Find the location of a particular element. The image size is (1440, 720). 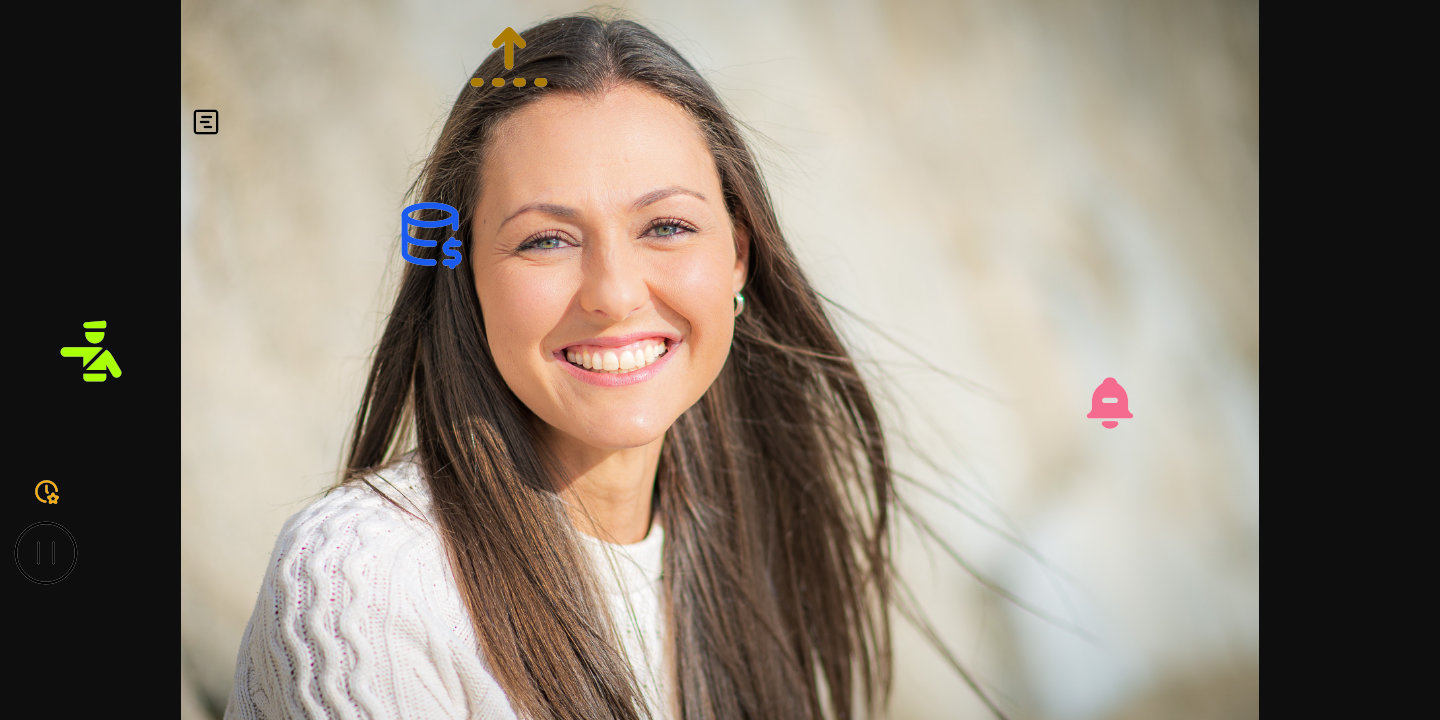

collapse content upward is located at coordinates (509, 61).